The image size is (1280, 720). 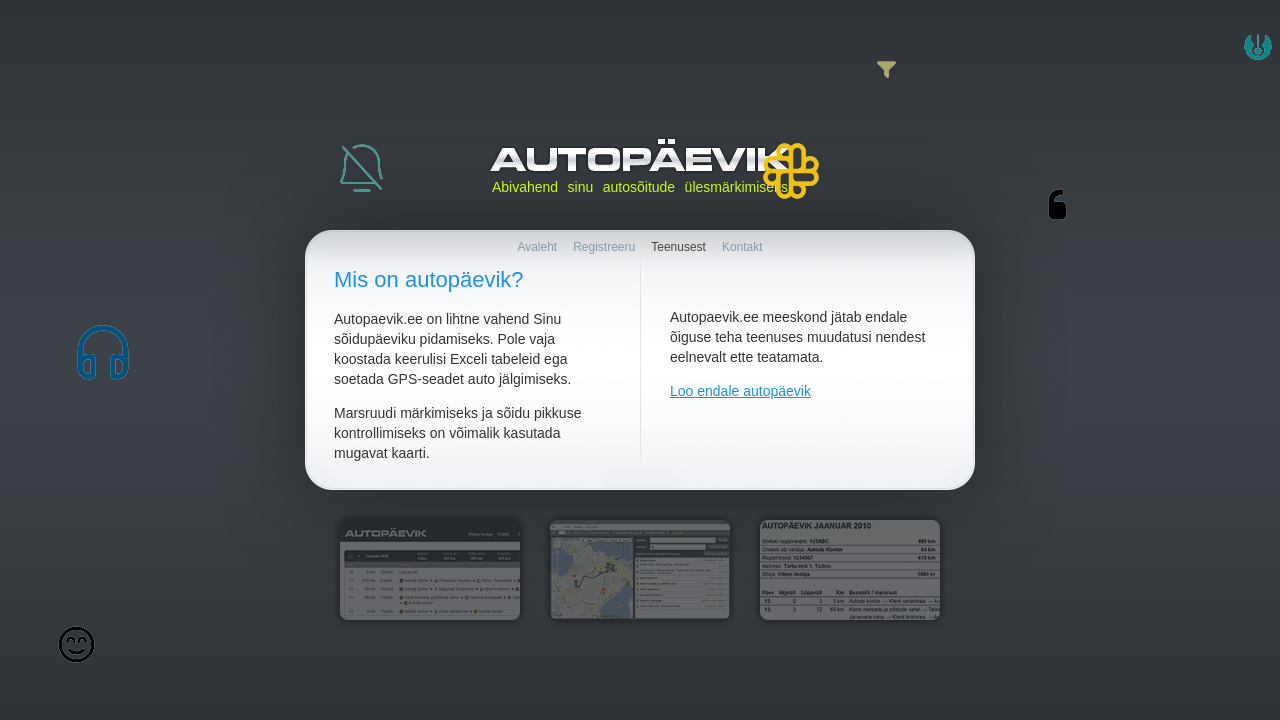 What do you see at coordinates (362, 168) in the screenshot?
I see `mute notifications` at bounding box center [362, 168].